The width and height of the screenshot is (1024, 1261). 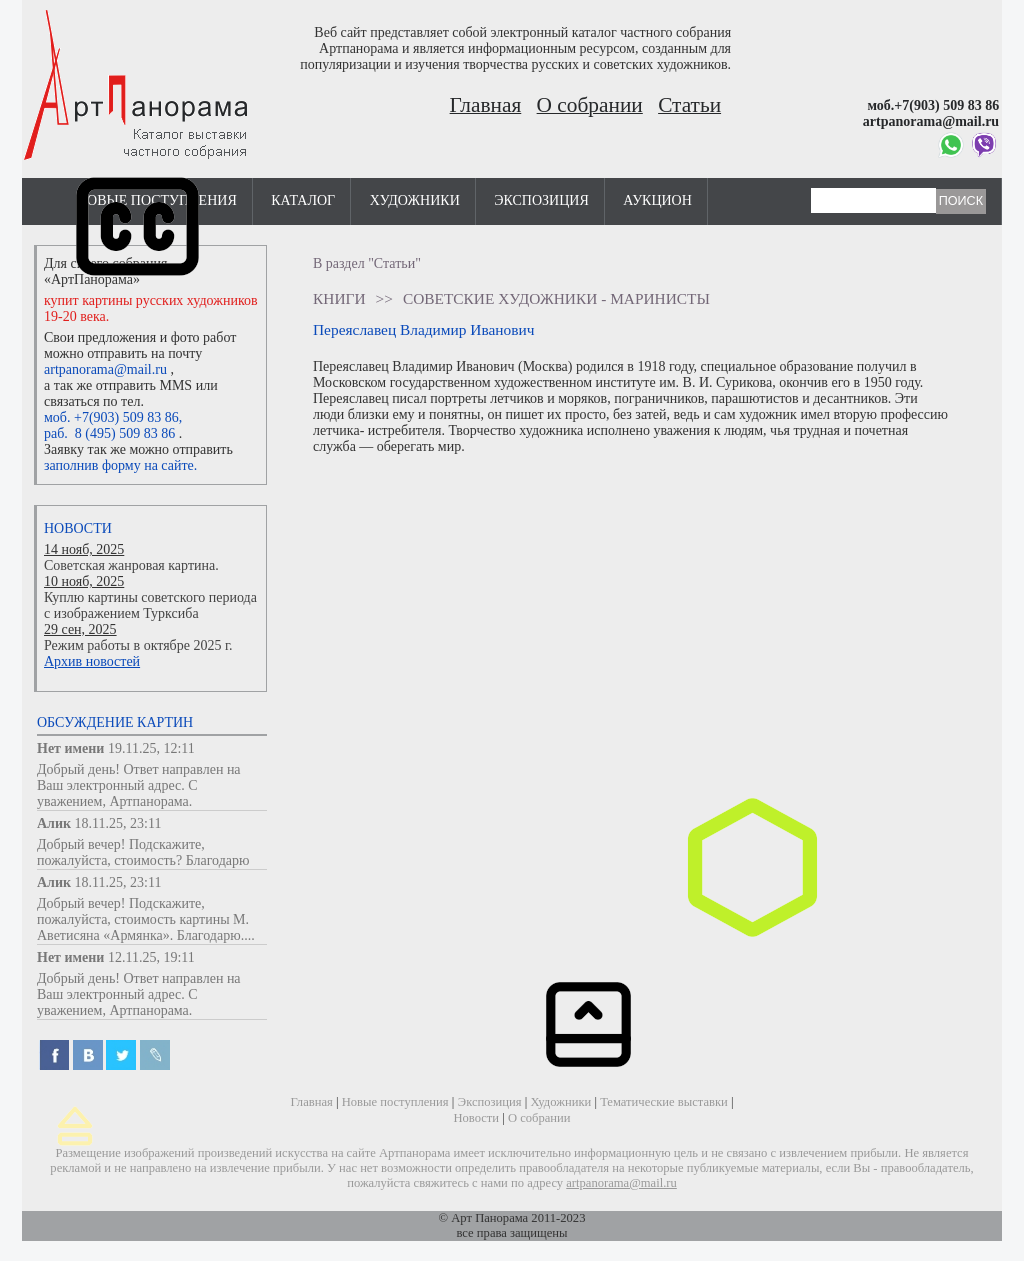 What do you see at coordinates (75, 1126) in the screenshot?
I see `eject media or disc from player` at bounding box center [75, 1126].